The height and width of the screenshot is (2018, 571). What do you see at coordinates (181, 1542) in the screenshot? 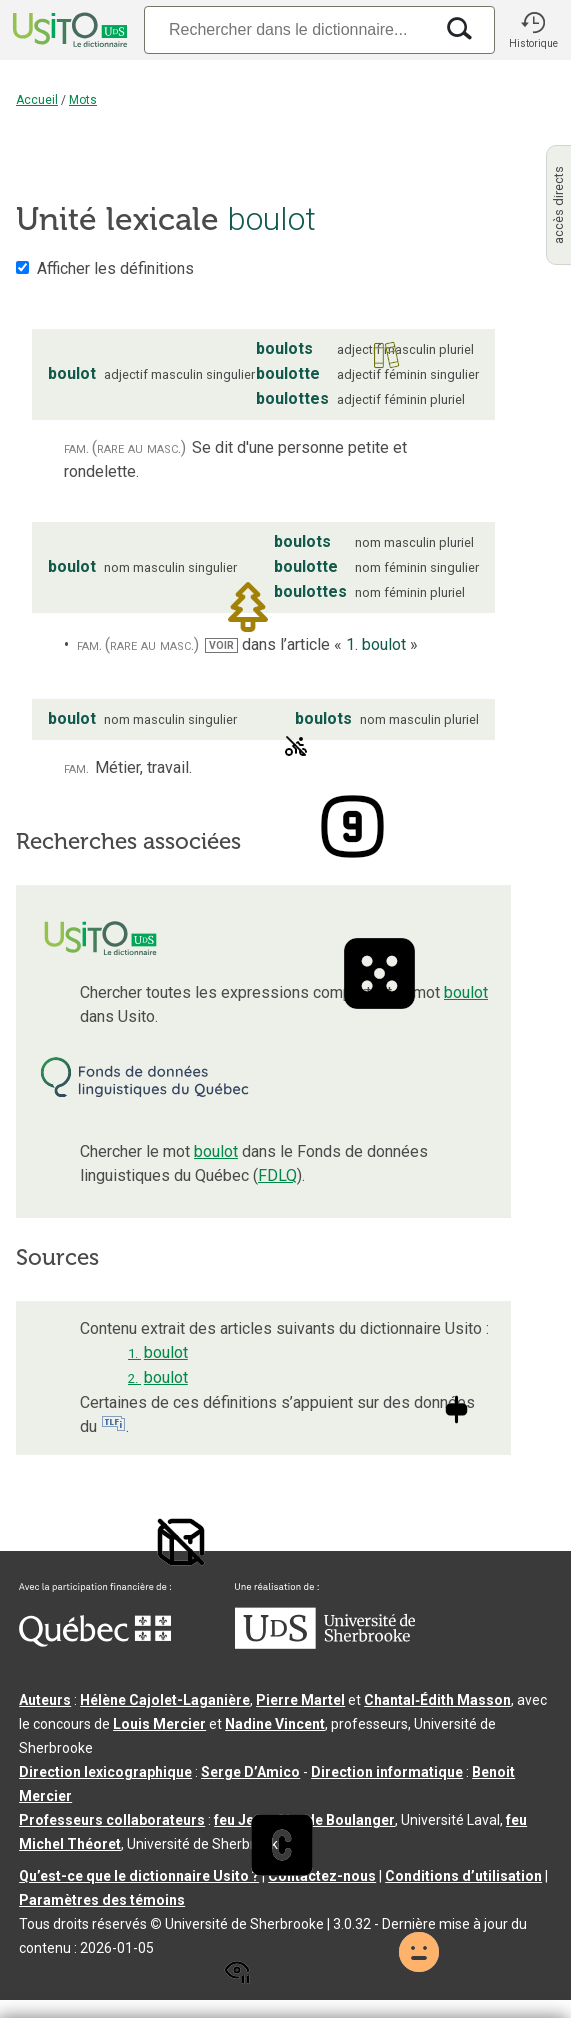
I see `disable 3D object view` at bounding box center [181, 1542].